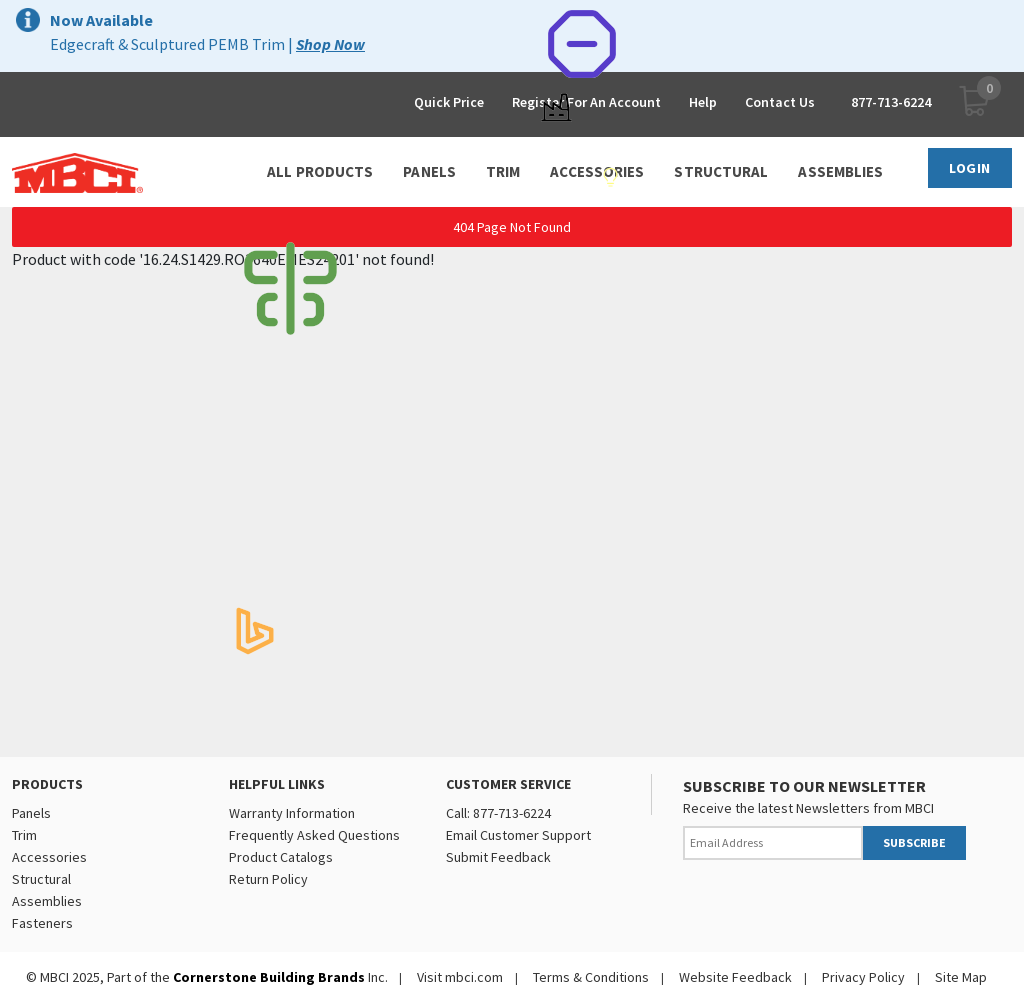  I want to click on view tips or suggestions, so click(610, 177).